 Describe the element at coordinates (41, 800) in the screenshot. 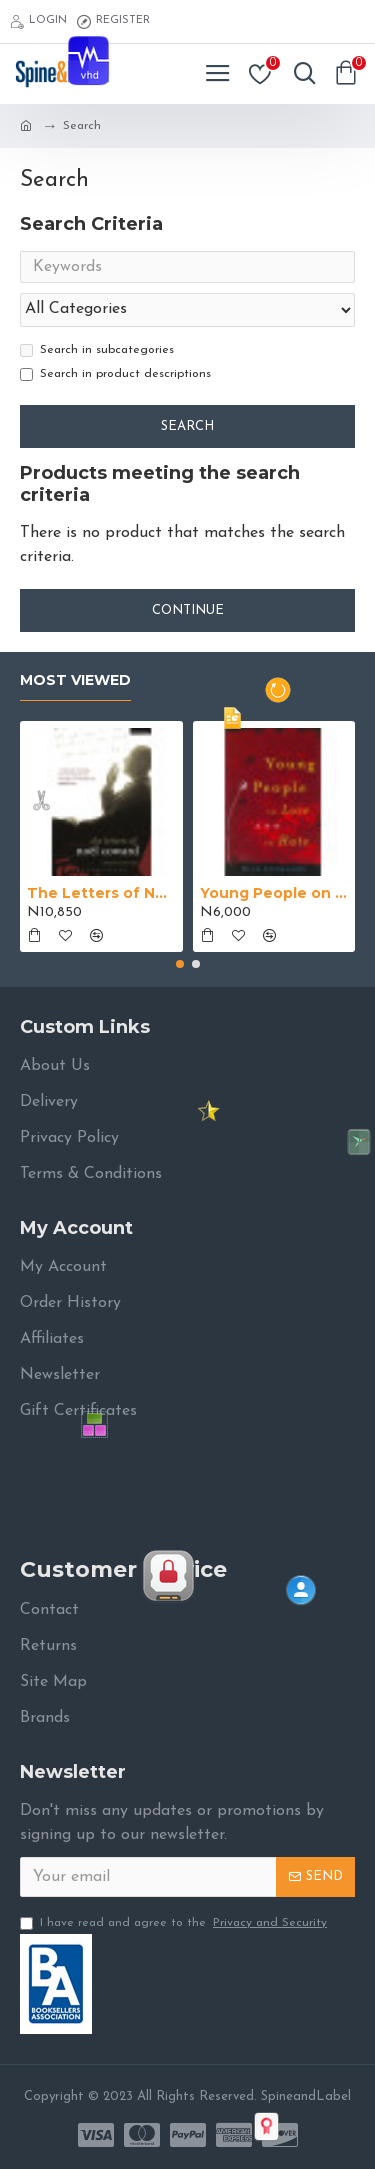

I see `cut selected content to clipboard` at that location.